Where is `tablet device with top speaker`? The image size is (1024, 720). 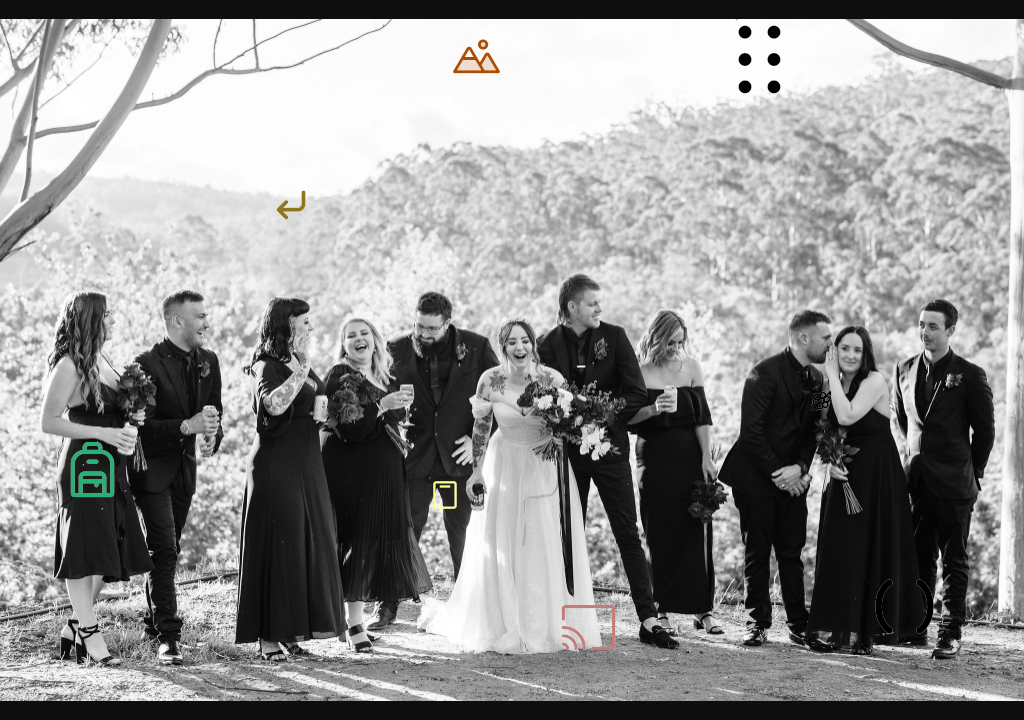 tablet device with top speaker is located at coordinates (445, 495).